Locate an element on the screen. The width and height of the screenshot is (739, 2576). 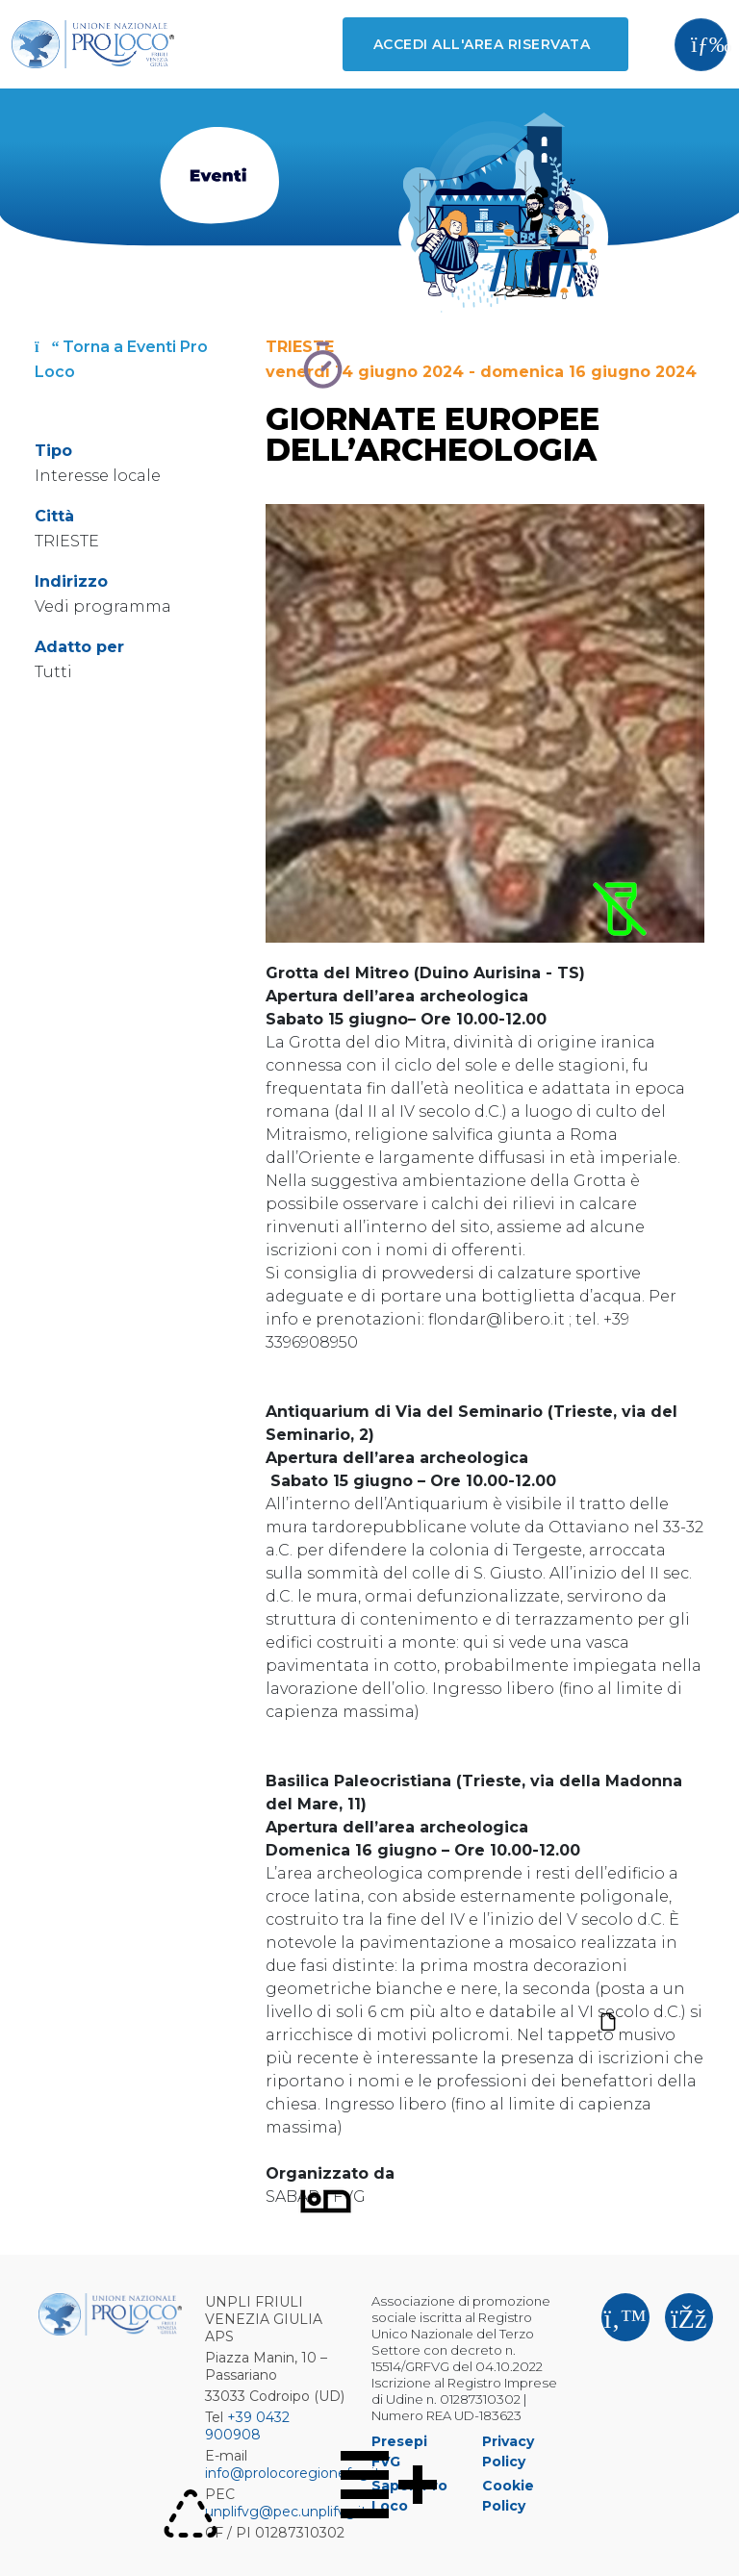
select a private suite seat option is located at coordinates (325, 2201).